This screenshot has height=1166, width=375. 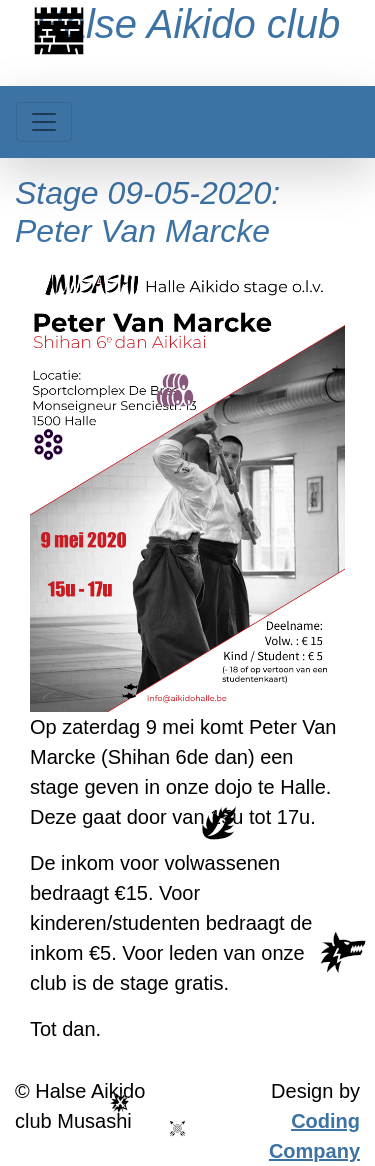 I want to click on access wine cellar or barrel storage inventory, so click(x=175, y=390).